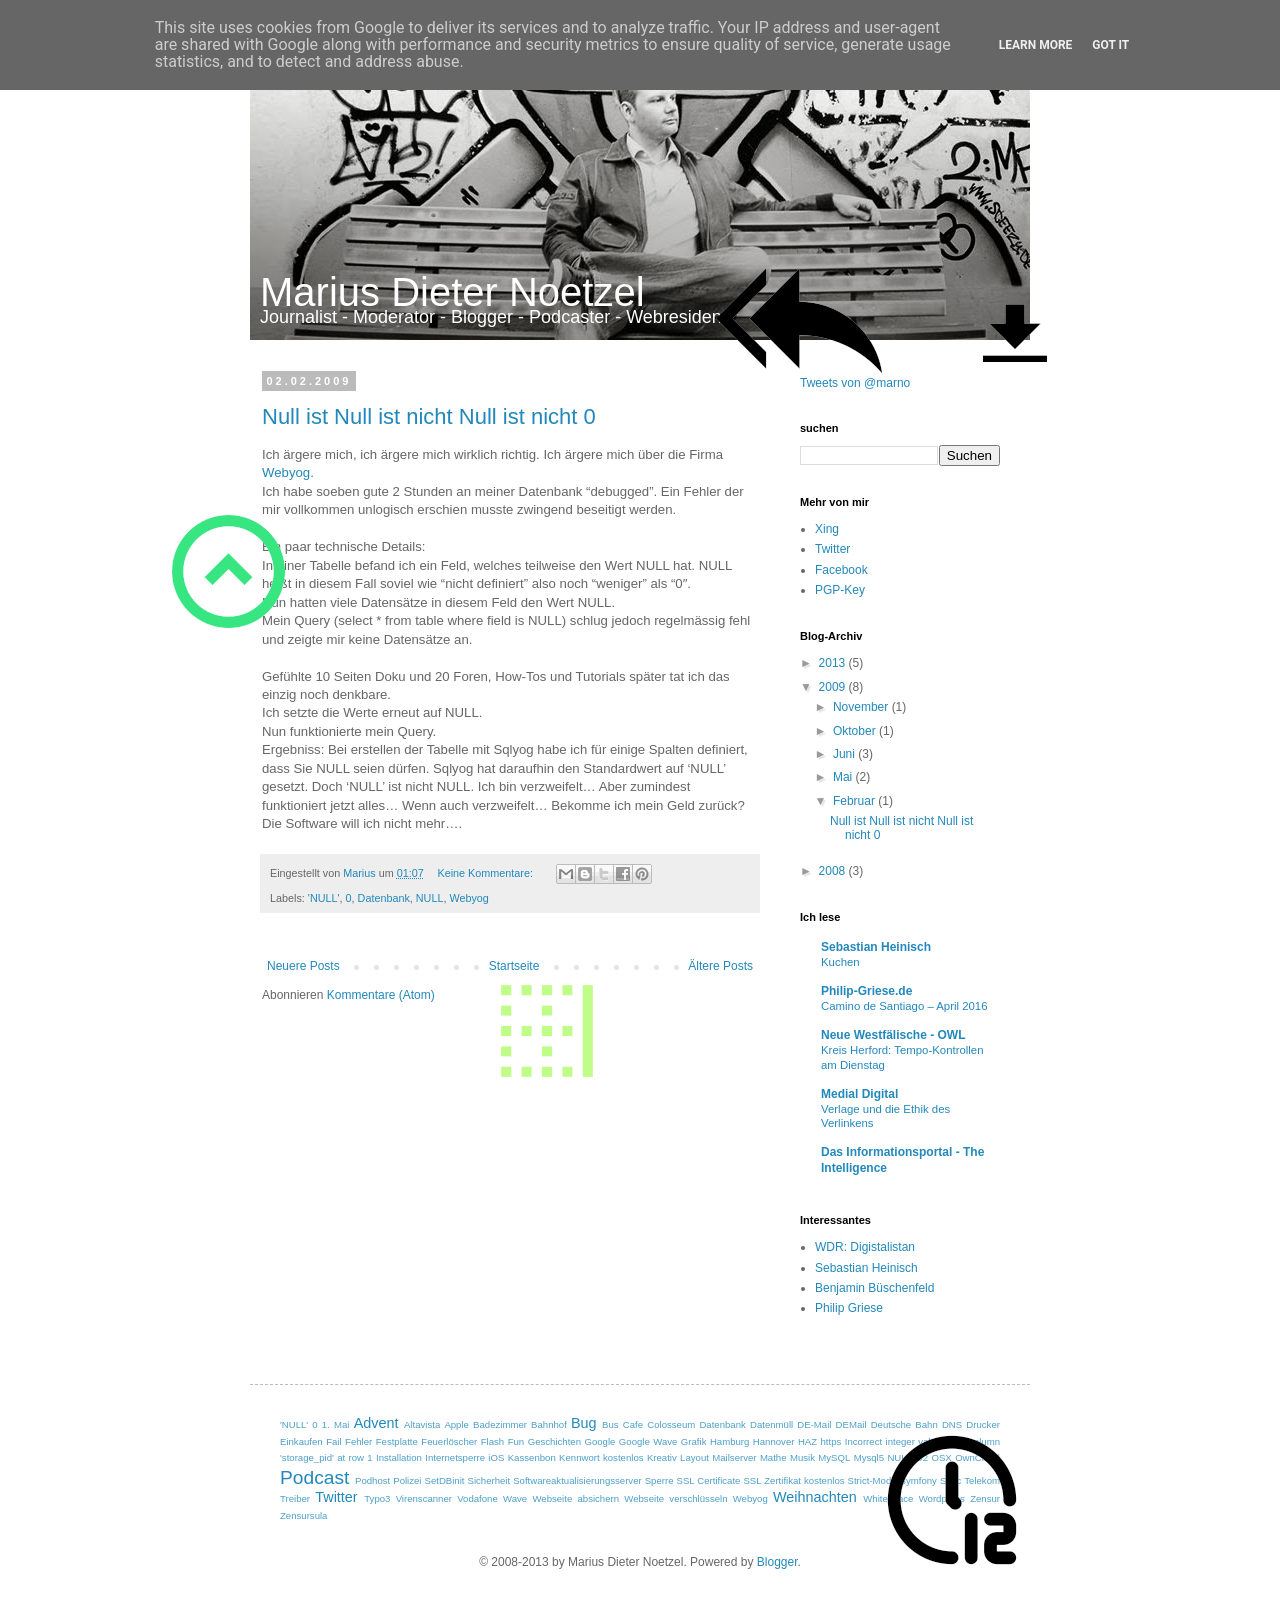 The width and height of the screenshot is (1280, 1610). Describe the element at coordinates (799, 318) in the screenshot. I see `reply to all recipients` at that location.